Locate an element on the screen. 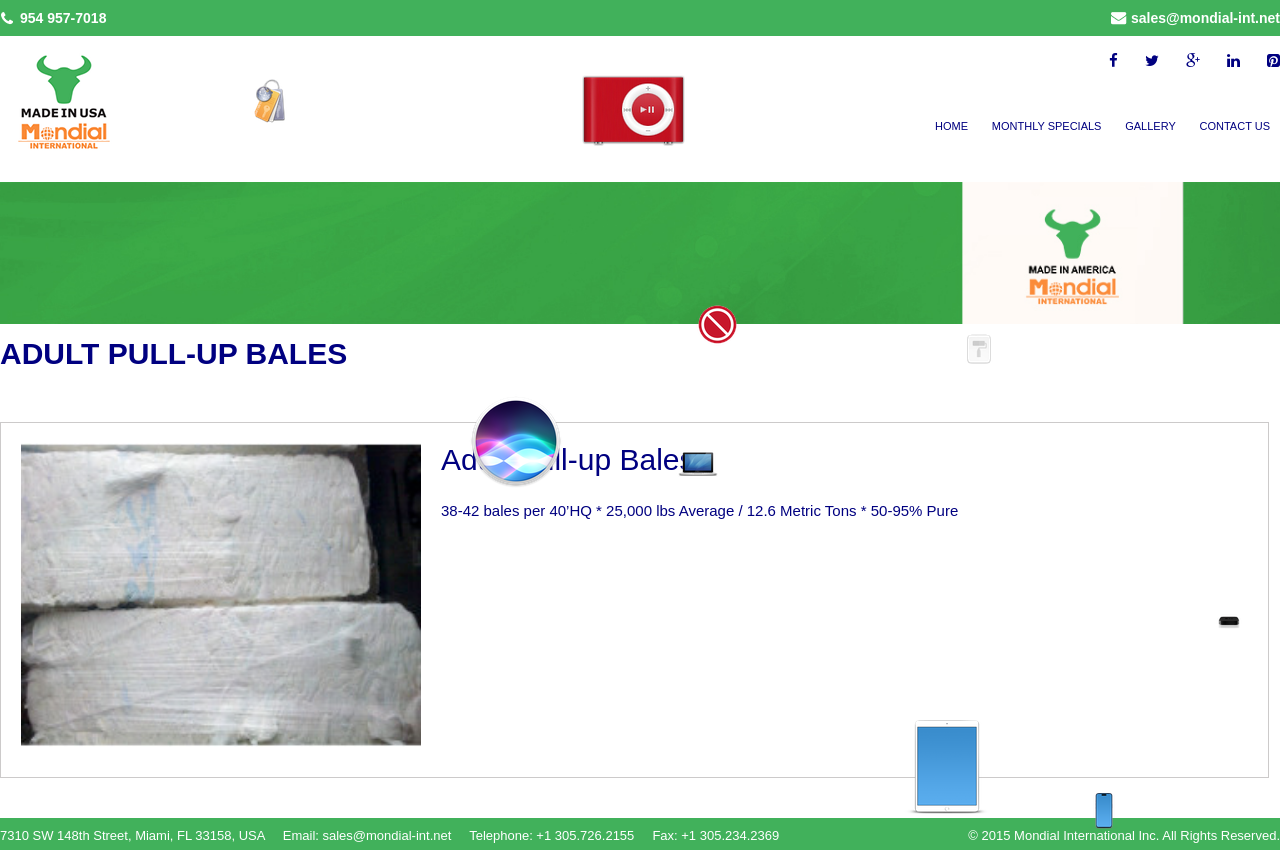  open a theme configuration file is located at coordinates (979, 349).